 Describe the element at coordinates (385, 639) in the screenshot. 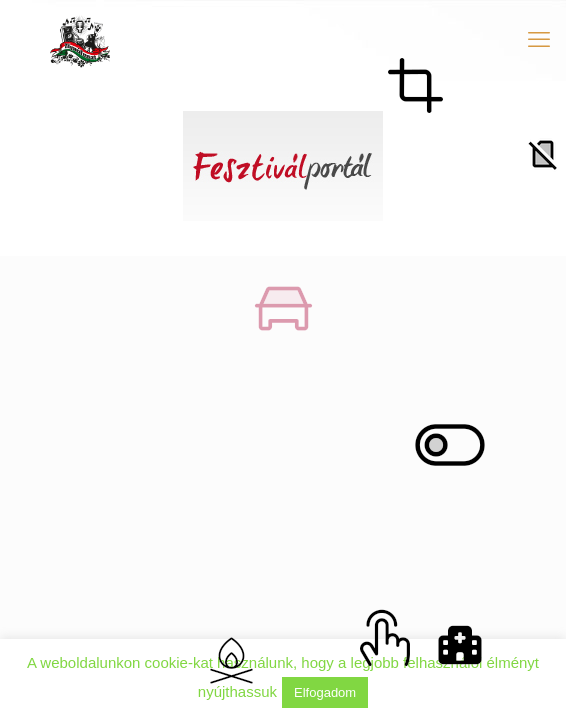

I see `tap to interact with this element` at that location.